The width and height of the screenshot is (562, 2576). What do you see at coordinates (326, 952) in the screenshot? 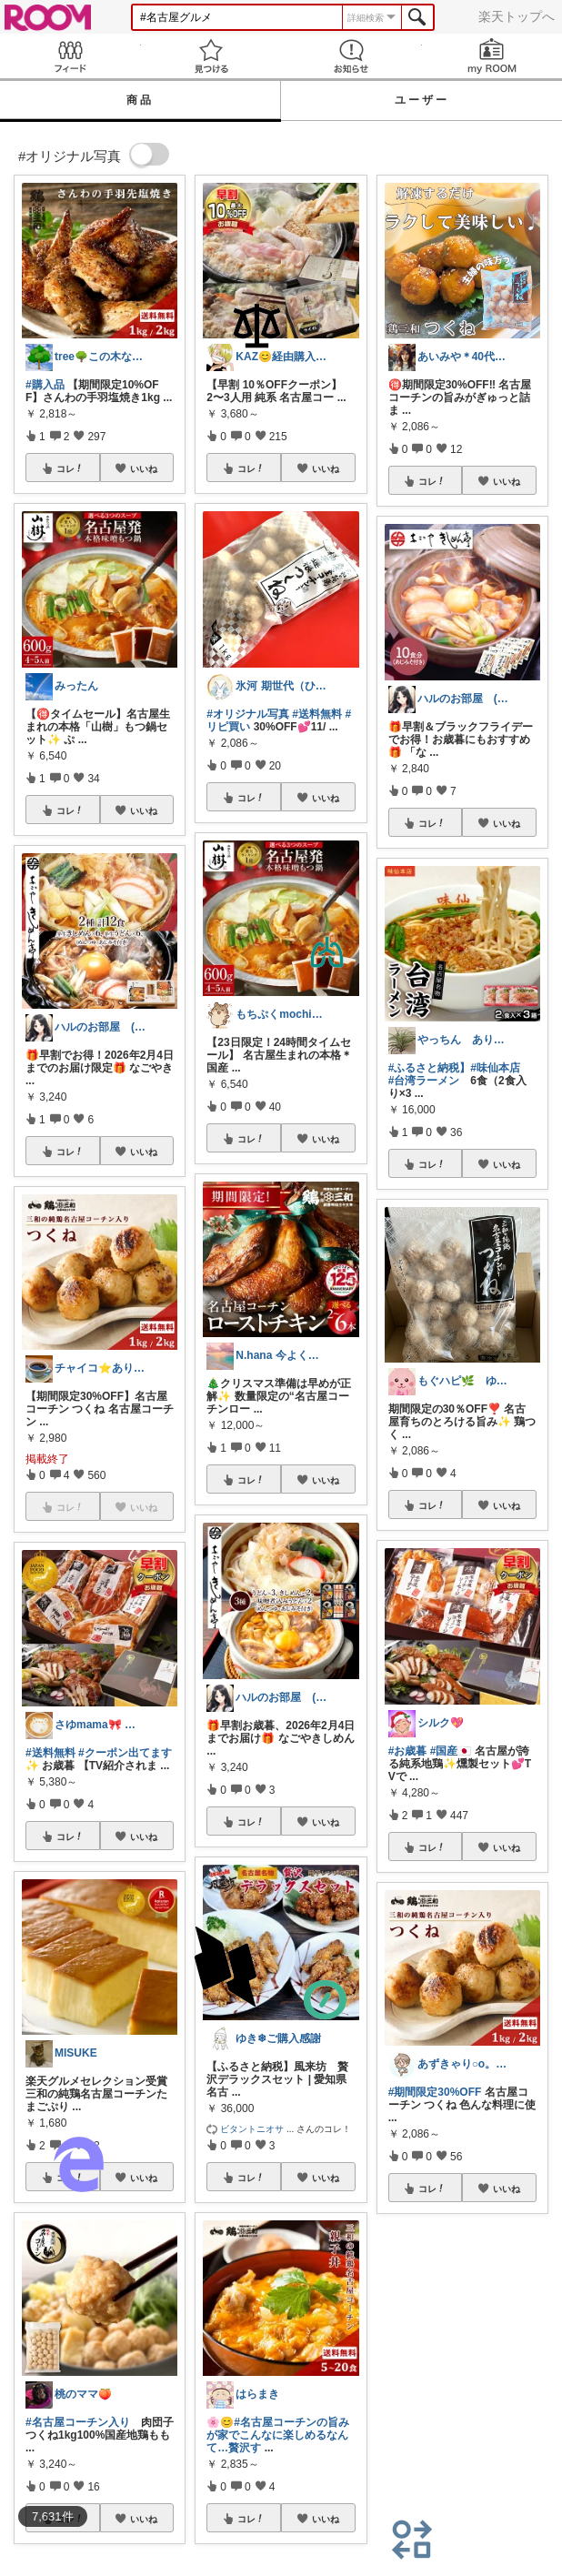
I see `access respiratory health information` at bounding box center [326, 952].